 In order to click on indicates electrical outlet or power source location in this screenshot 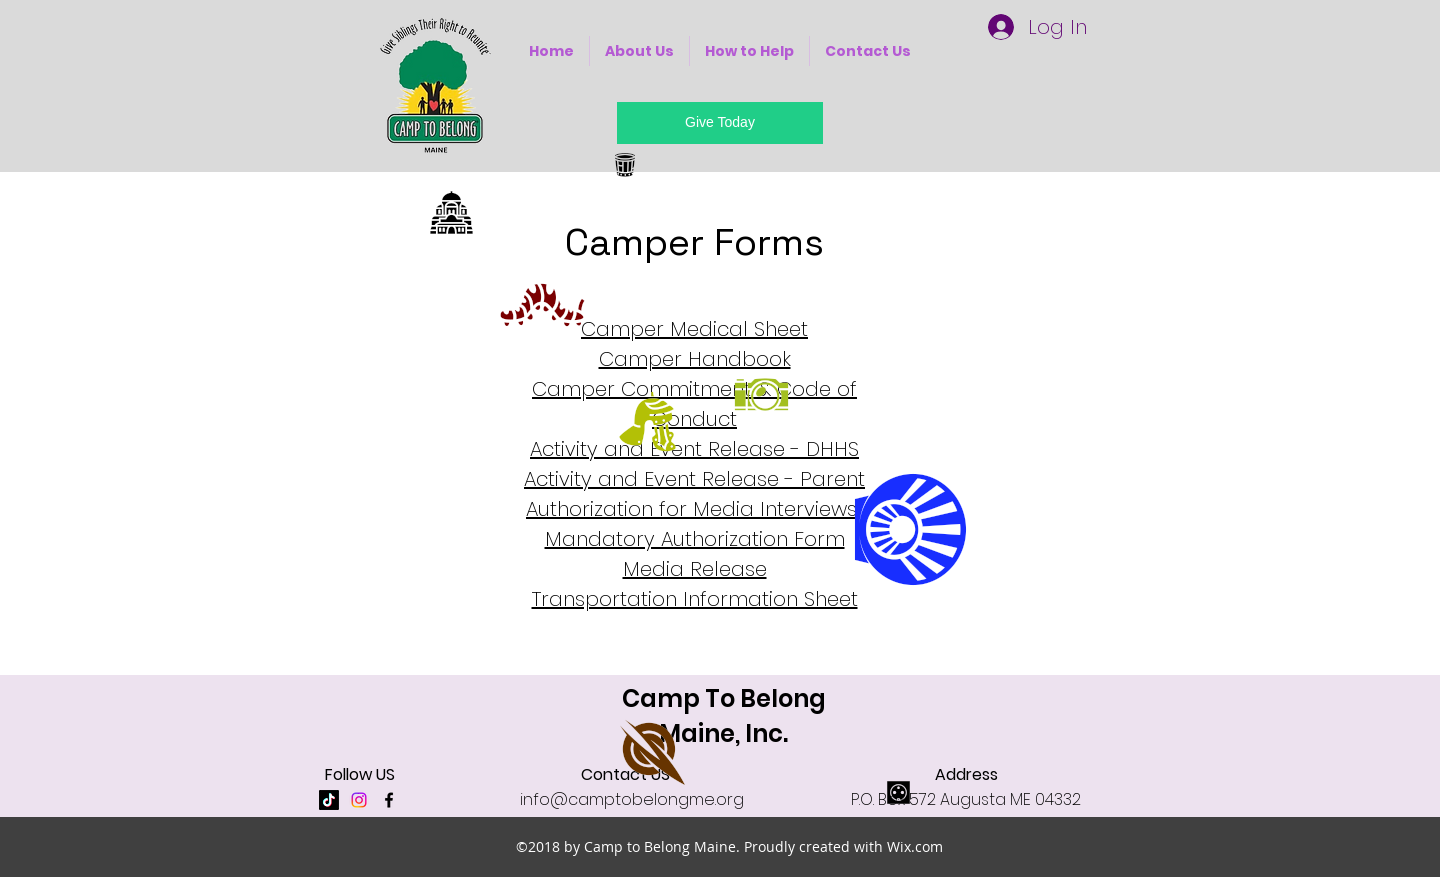, I will do `click(898, 792)`.